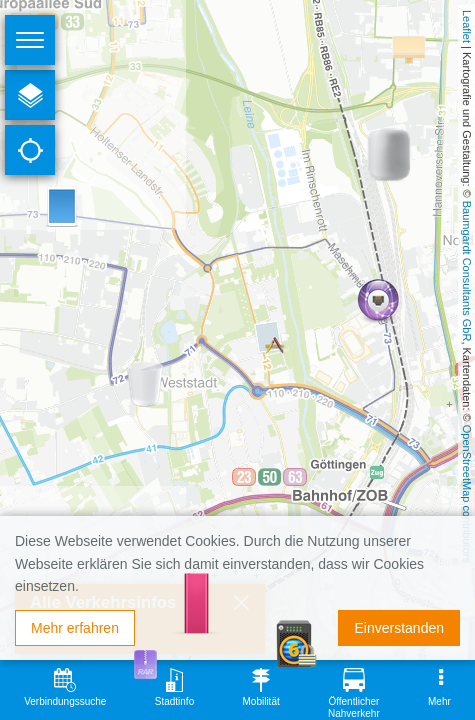  Describe the element at coordinates (145, 384) in the screenshot. I see `TrashIcon symbol` at that location.